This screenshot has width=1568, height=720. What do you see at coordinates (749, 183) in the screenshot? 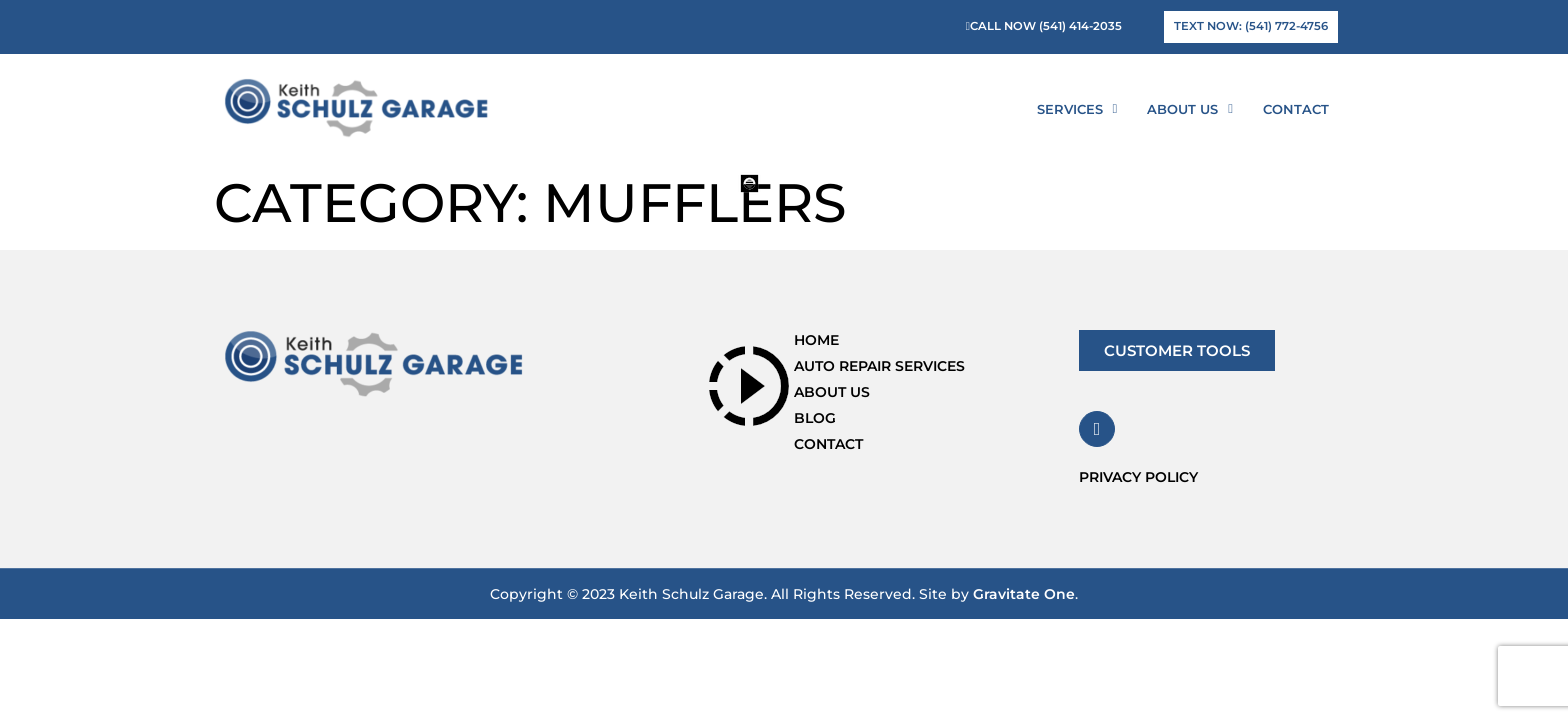
I see `access heating, ventilation, and air conditioning controls` at bounding box center [749, 183].